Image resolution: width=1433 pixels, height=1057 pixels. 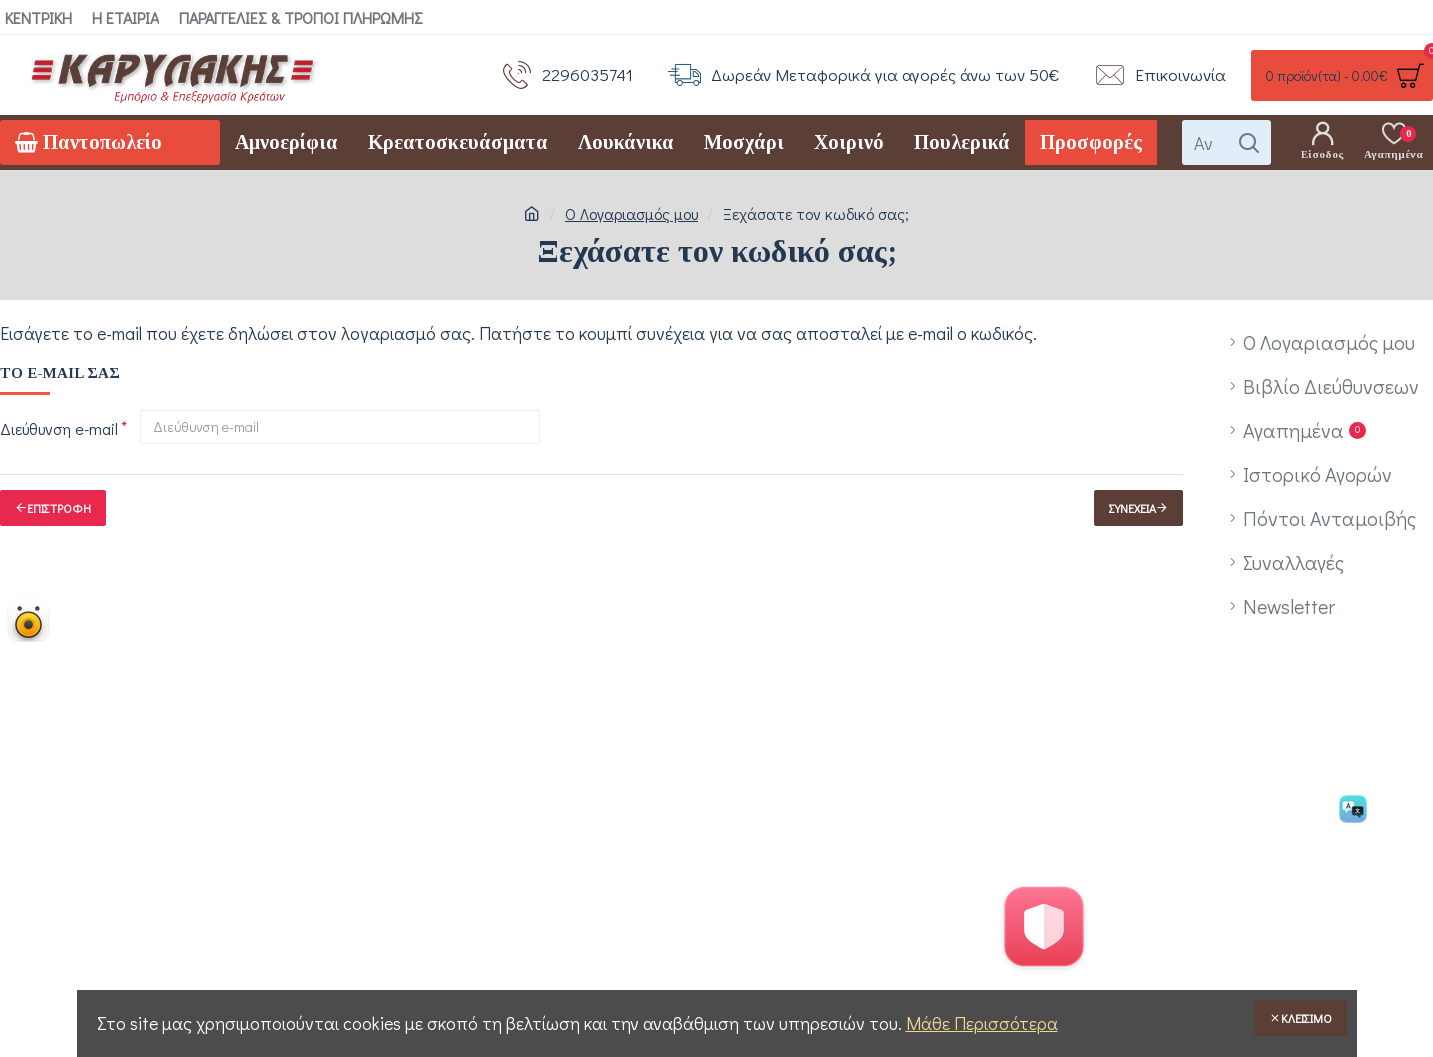 What do you see at coordinates (28, 619) in the screenshot?
I see `open rhythmbox music player` at bounding box center [28, 619].